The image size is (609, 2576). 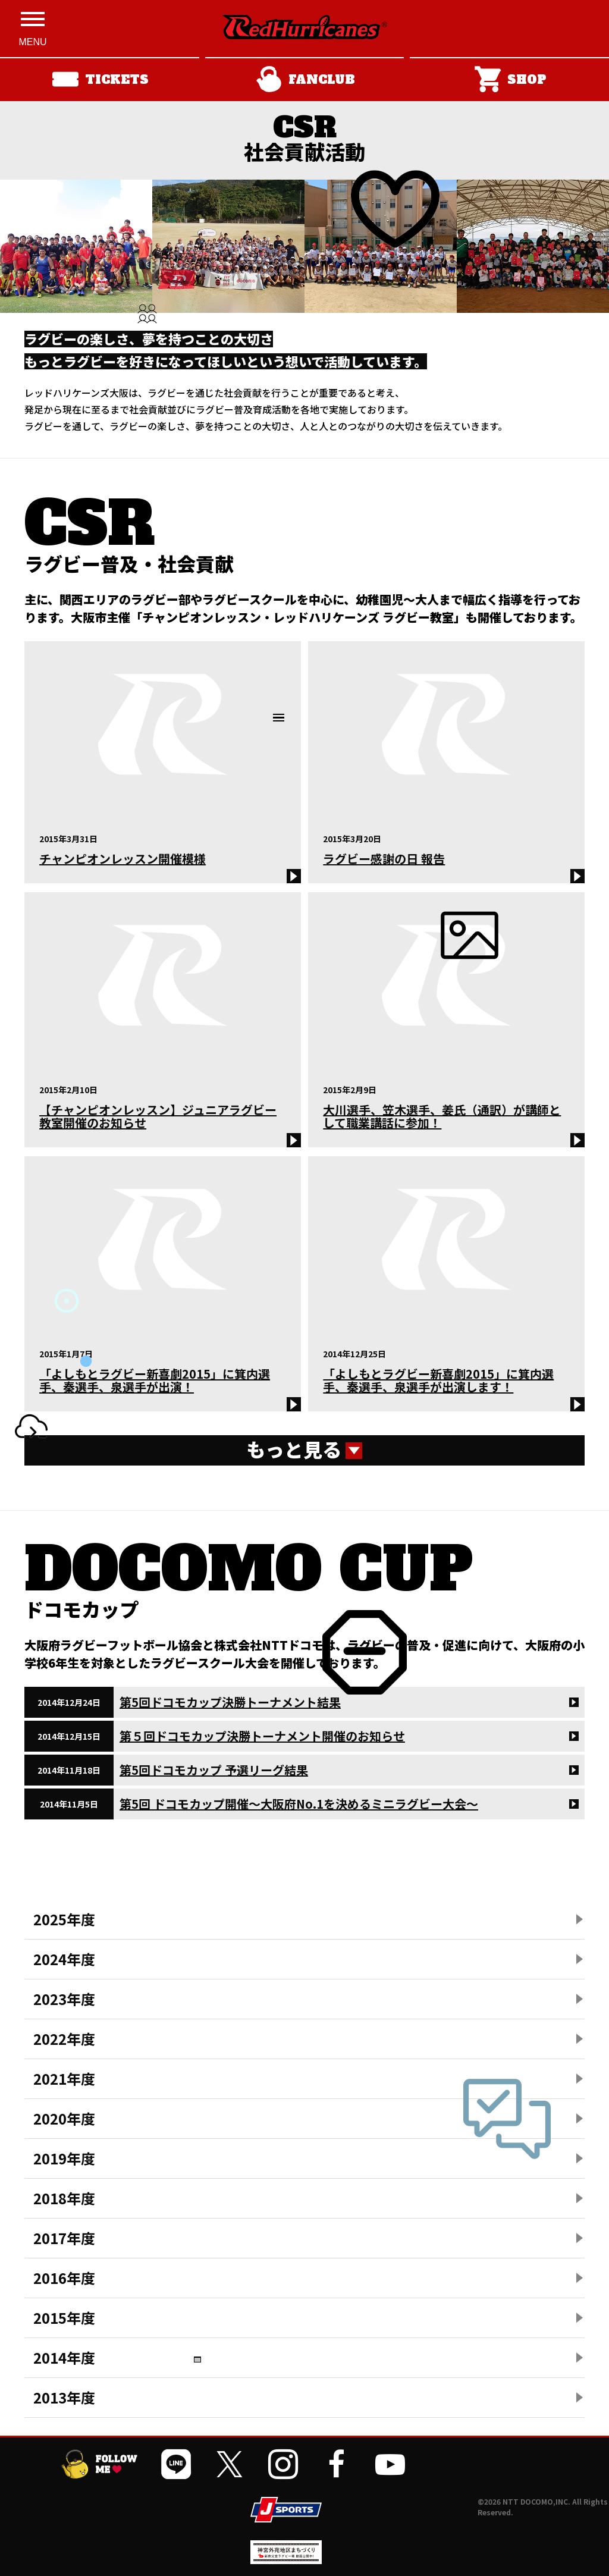 I want to click on open a web browser or web view, so click(x=197, y=2359).